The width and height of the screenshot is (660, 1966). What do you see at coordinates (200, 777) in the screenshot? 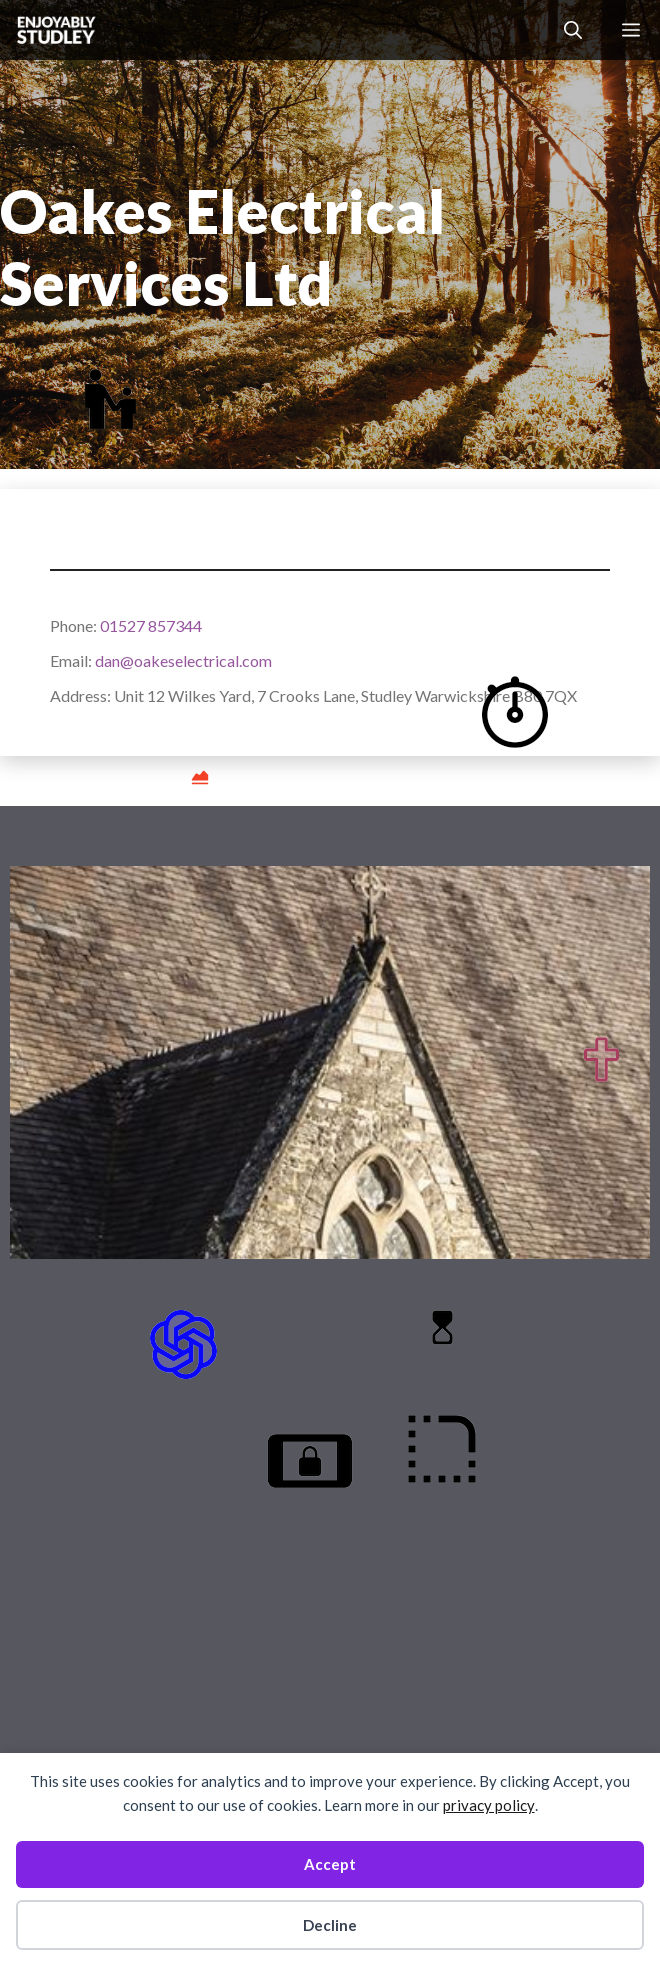
I see `view area chart or graph` at bounding box center [200, 777].